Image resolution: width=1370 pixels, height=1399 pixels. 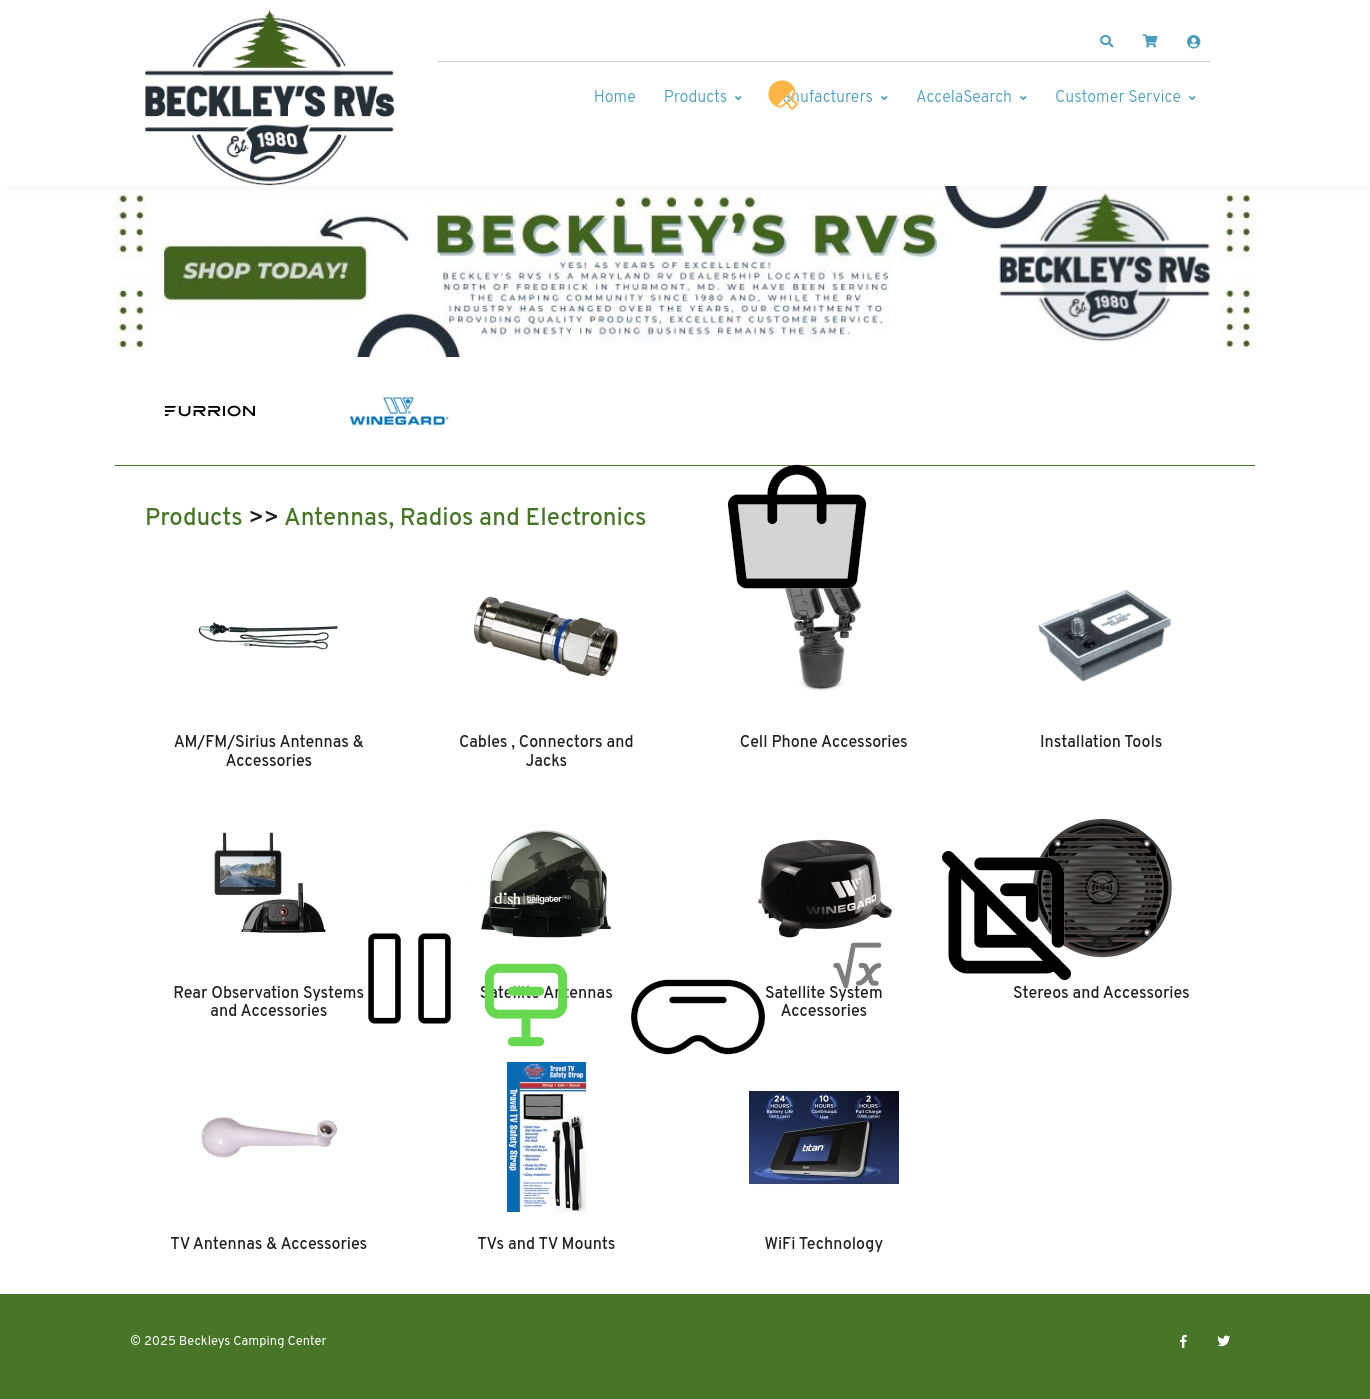 I want to click on indicates a reserved spot or area, so click(x=526, y=1005).